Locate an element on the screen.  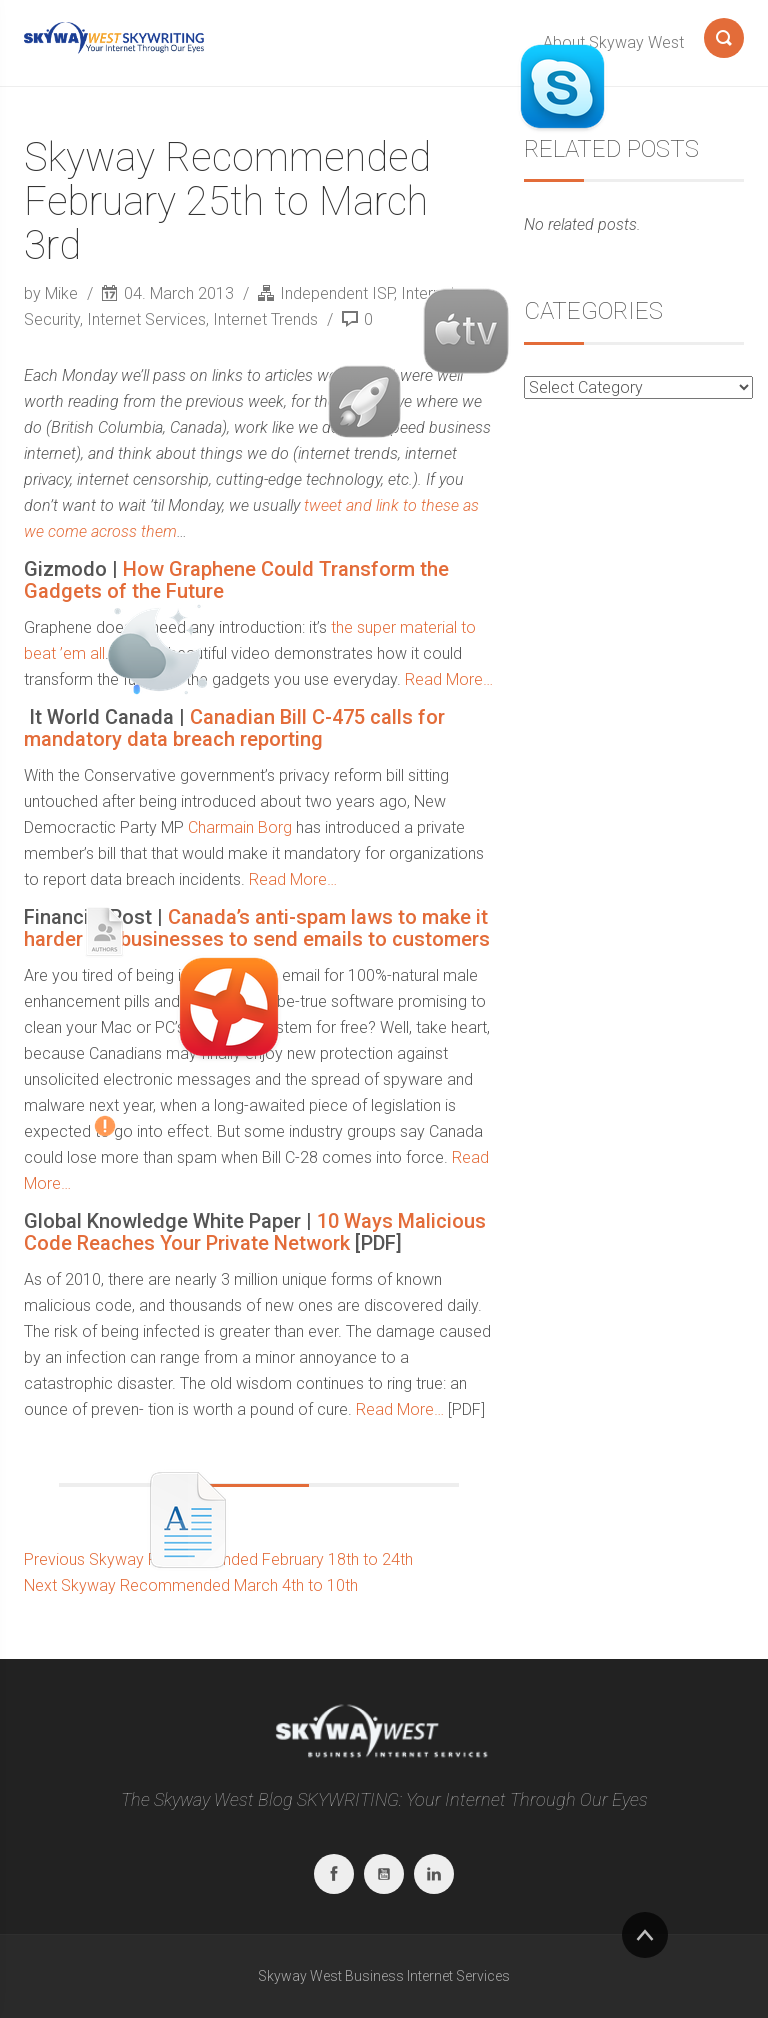
open the games app or game center is located at coordinates (364, 401).